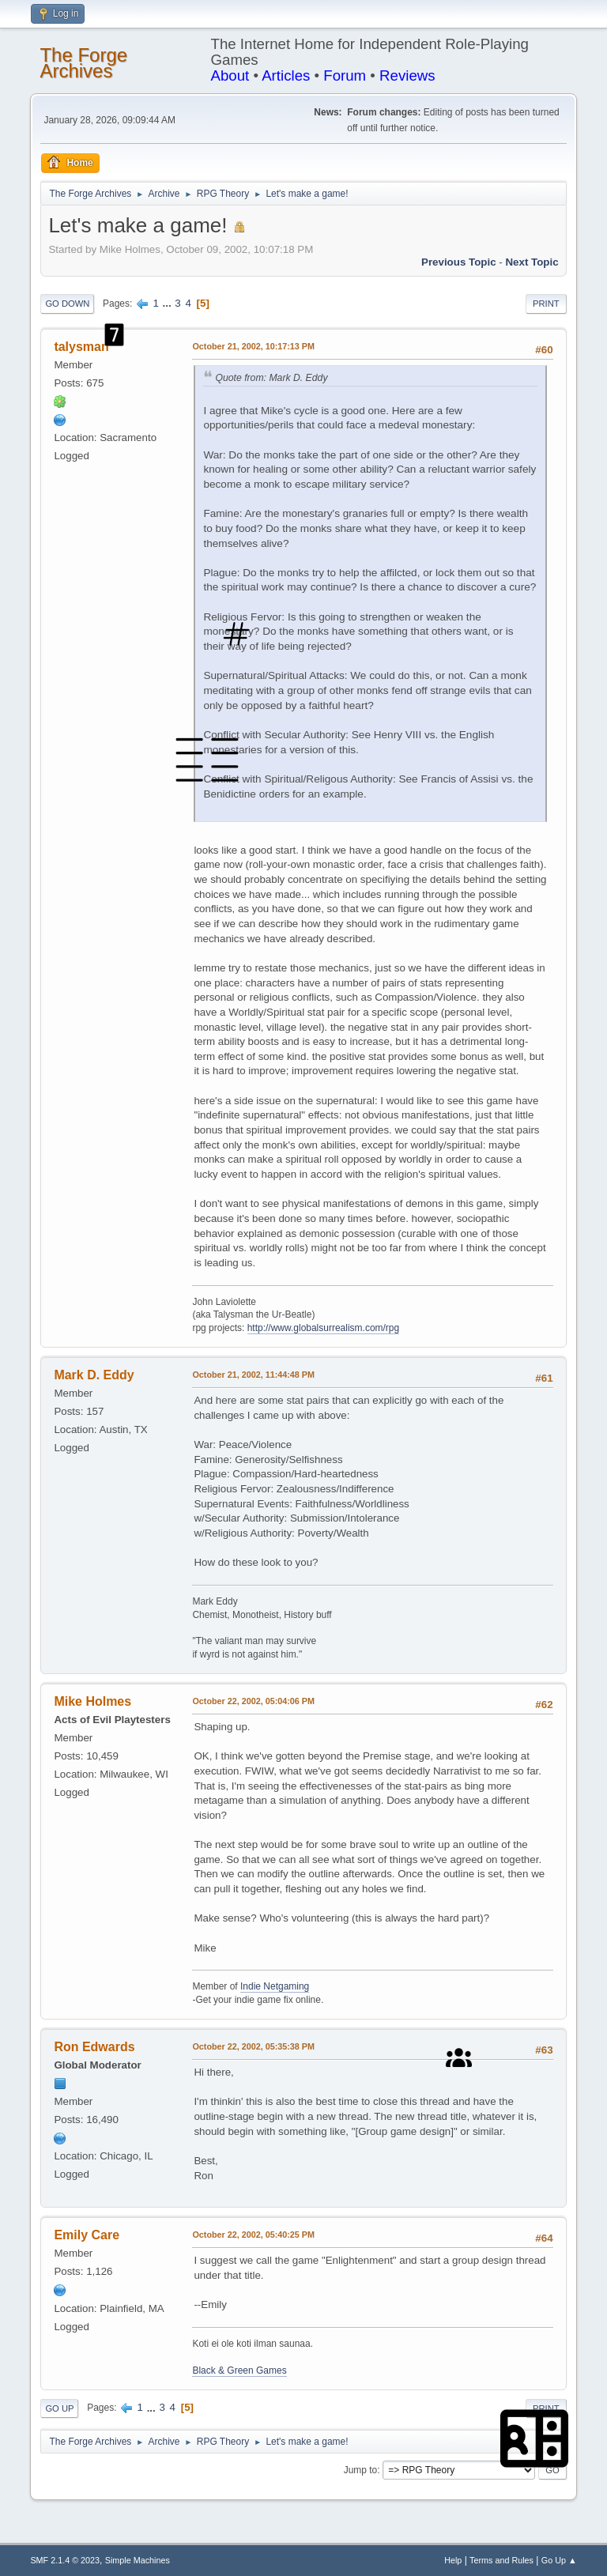  Describe the element at coordinates (458, 2057) in the screenshot. I see `view all users or team members` at that location.